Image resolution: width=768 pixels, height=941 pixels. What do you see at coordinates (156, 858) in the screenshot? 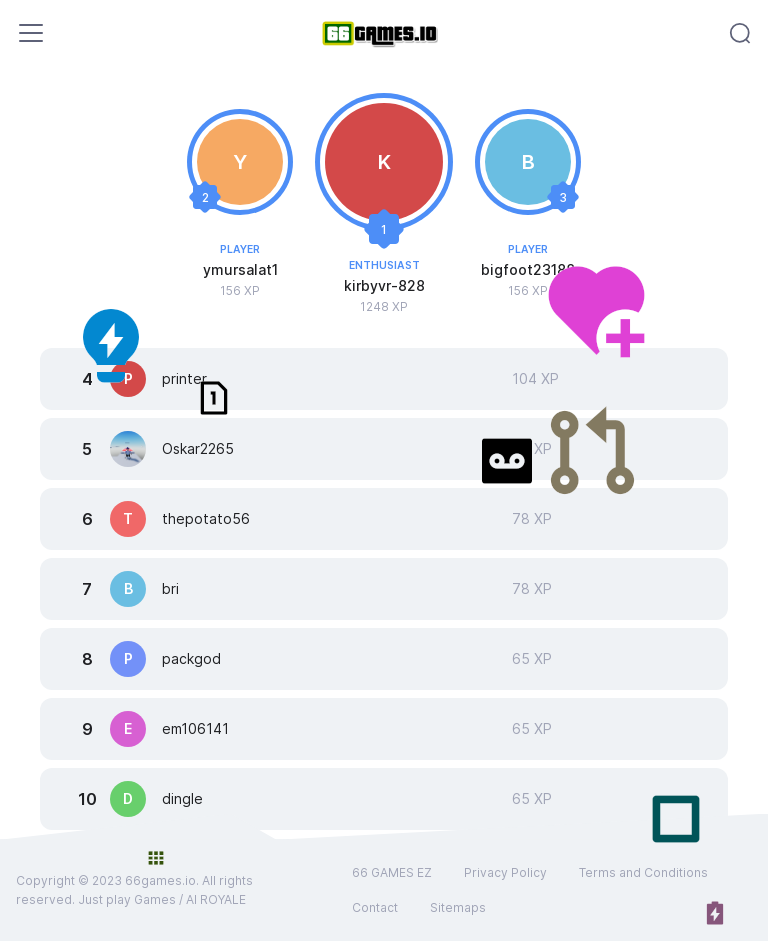
I see `switch to grid view layout` at bounding box center [156, 858].